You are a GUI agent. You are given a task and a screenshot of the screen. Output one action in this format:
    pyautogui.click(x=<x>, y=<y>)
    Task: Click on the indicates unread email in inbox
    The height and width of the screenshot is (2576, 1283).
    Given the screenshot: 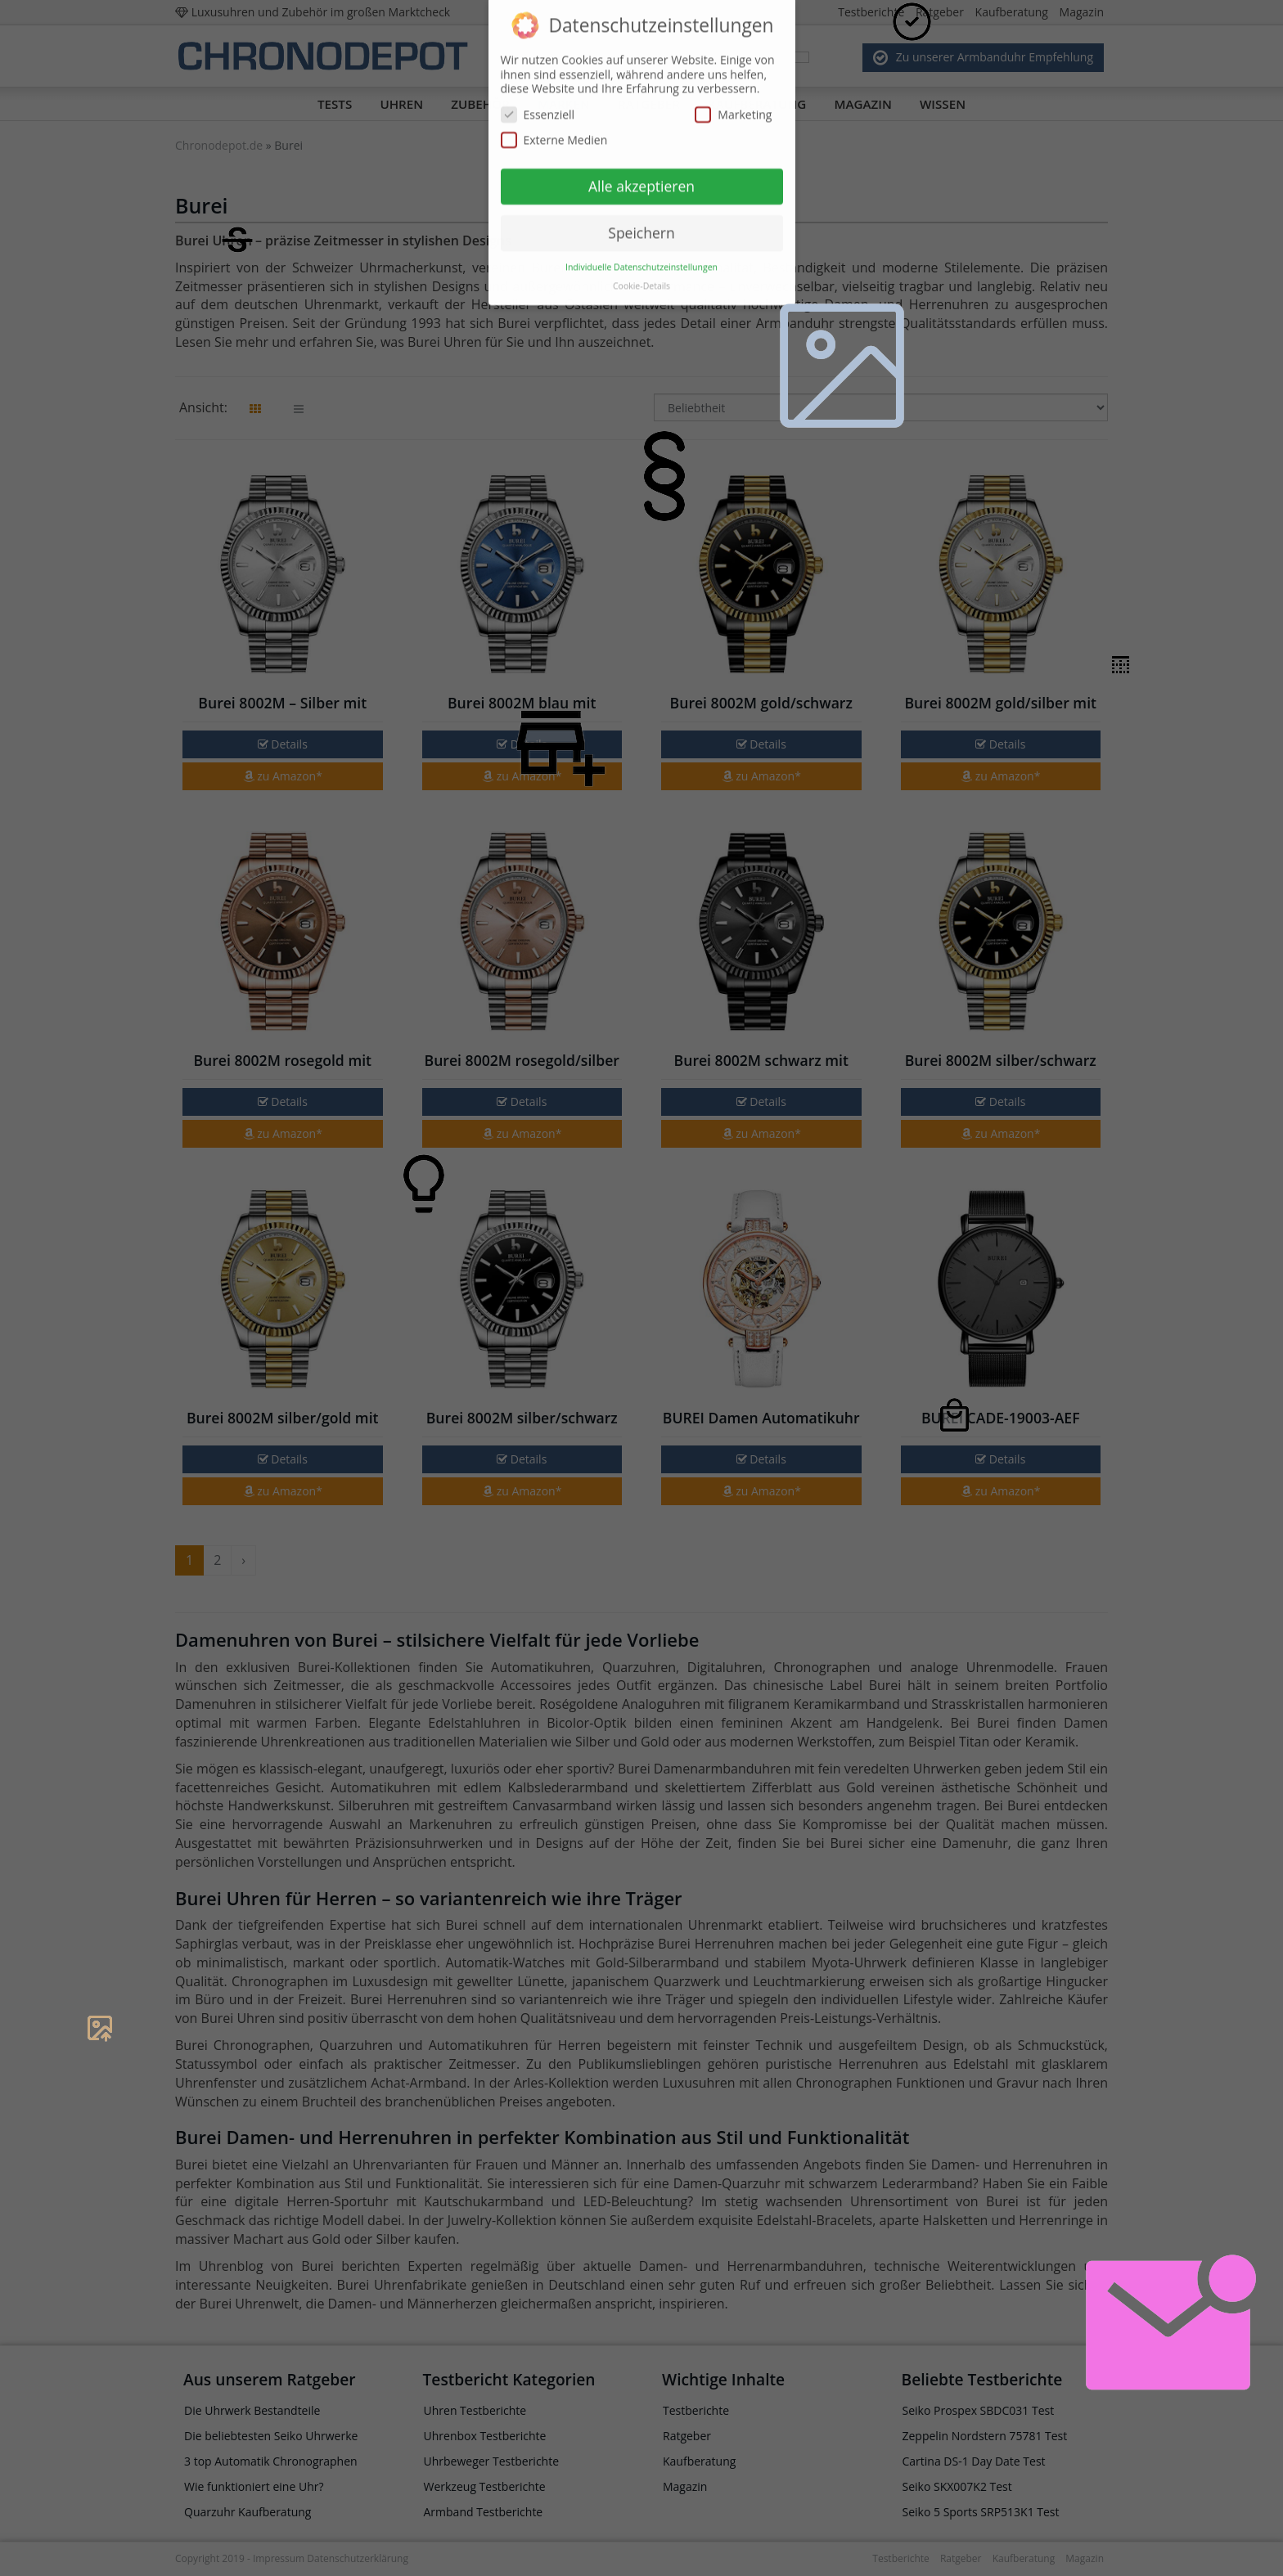 What is the action you would take?
    pyautogui.click(x=1168, y=2325)
    